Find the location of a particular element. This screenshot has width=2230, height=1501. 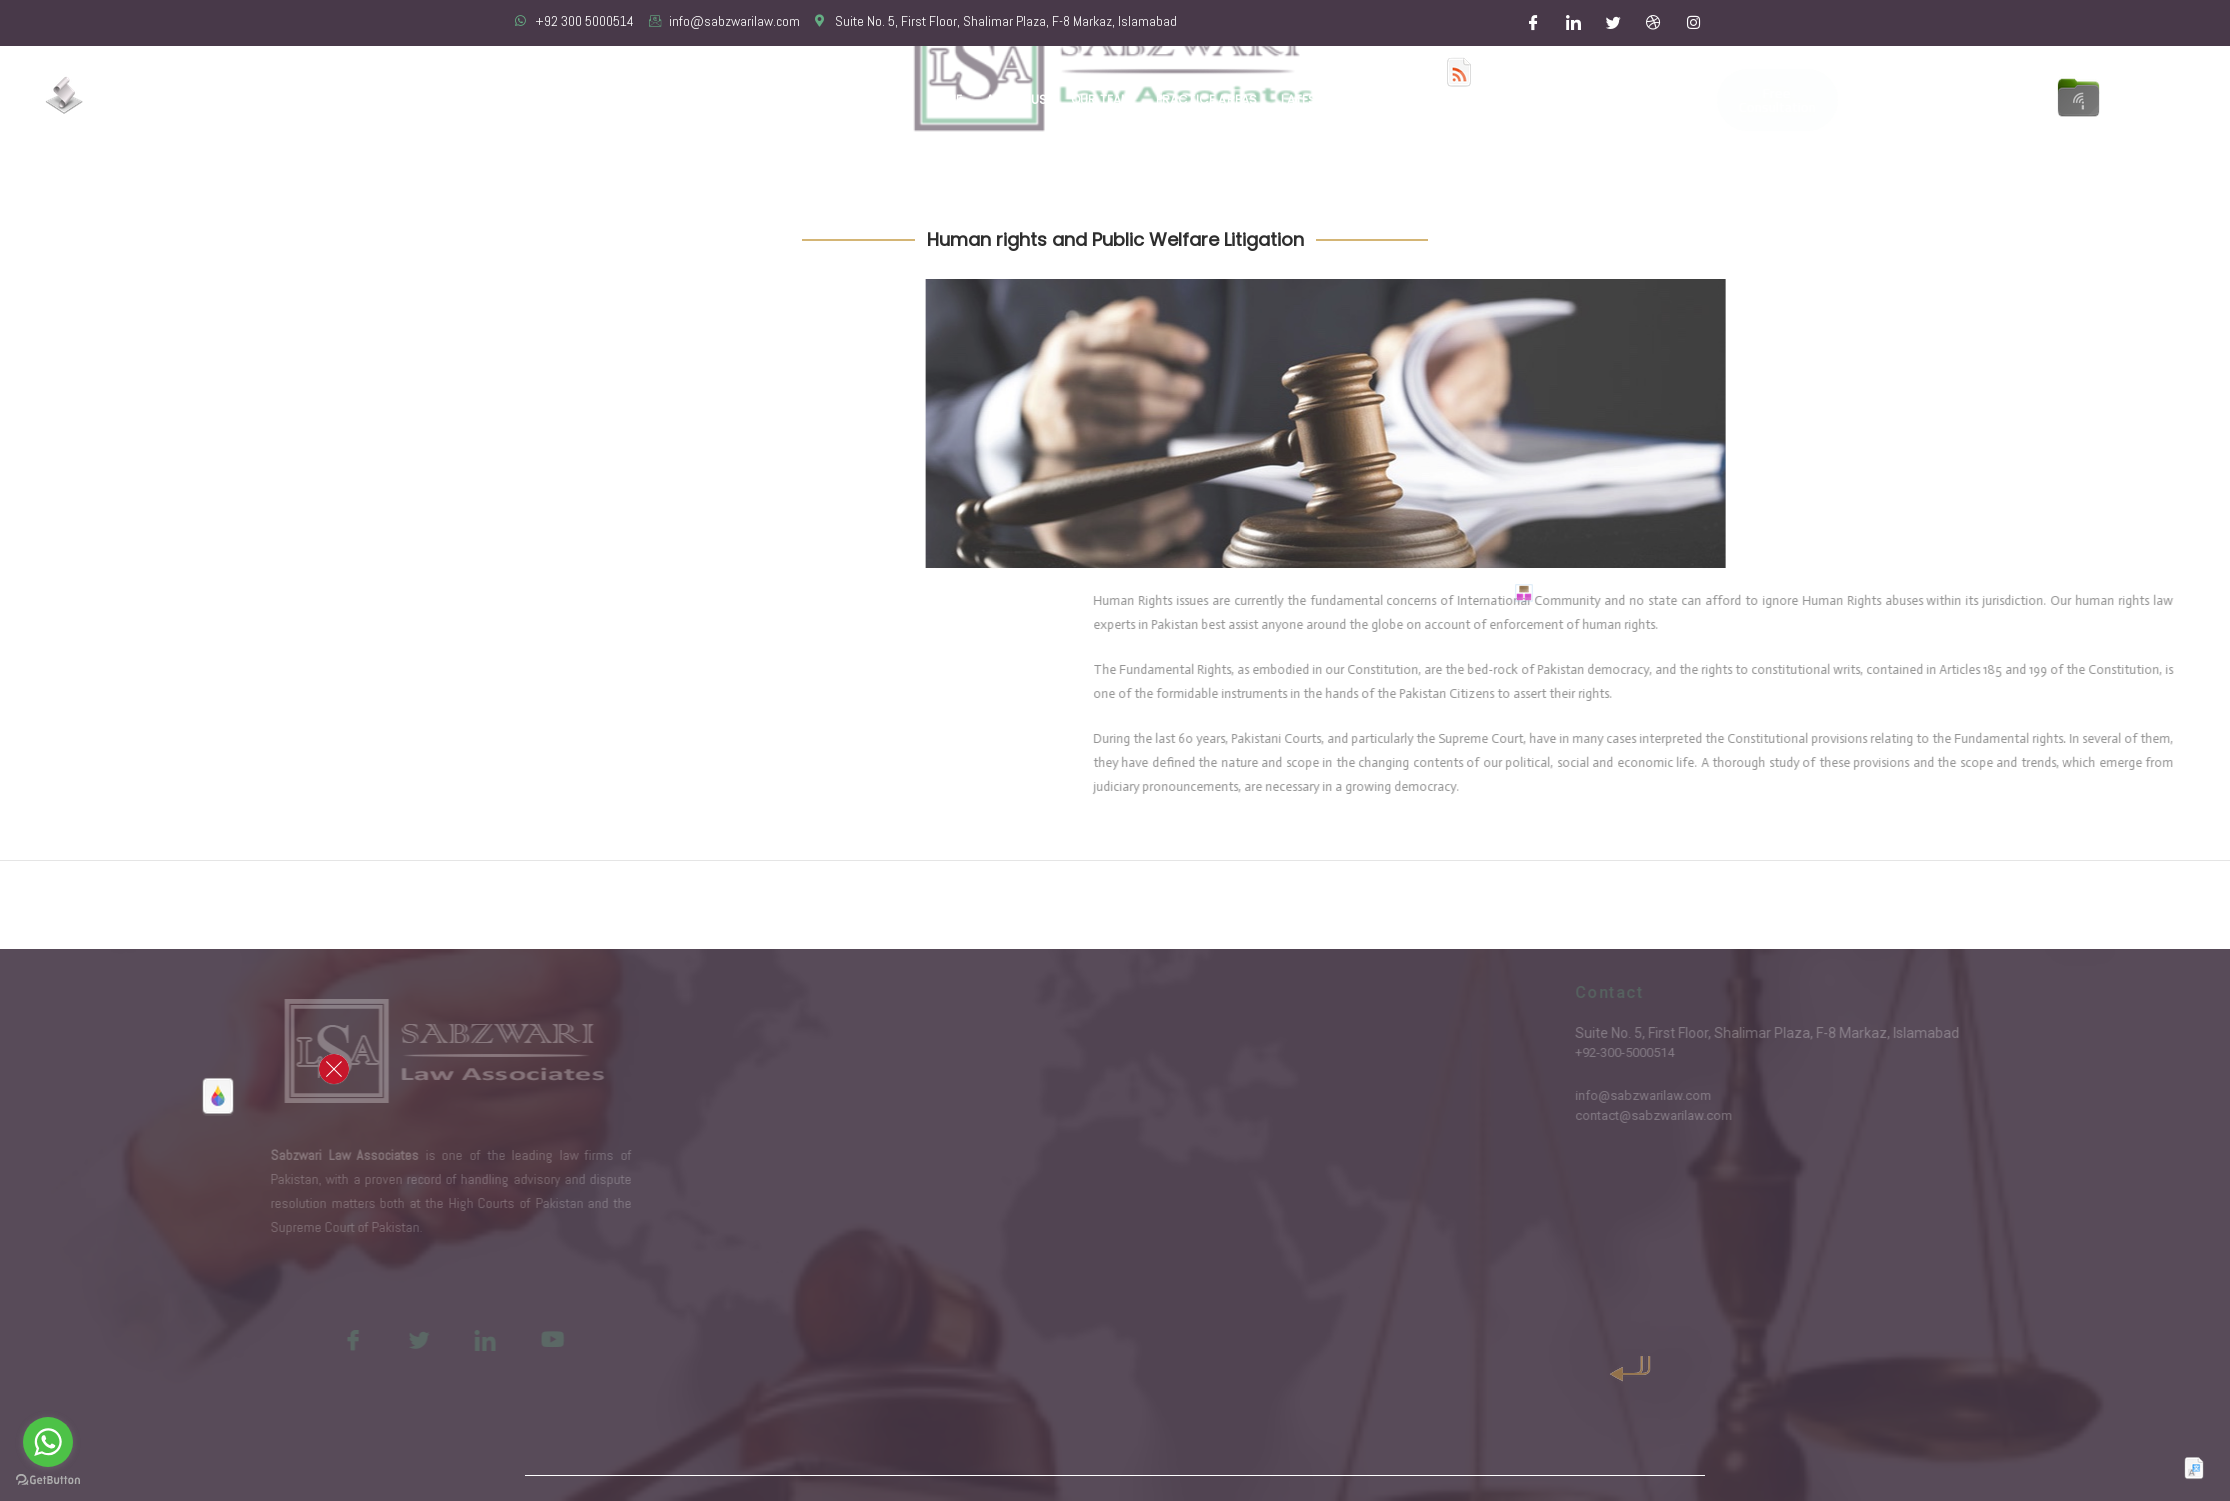

an RSS feed file or subscription document is located at coordinates (1459, 72).